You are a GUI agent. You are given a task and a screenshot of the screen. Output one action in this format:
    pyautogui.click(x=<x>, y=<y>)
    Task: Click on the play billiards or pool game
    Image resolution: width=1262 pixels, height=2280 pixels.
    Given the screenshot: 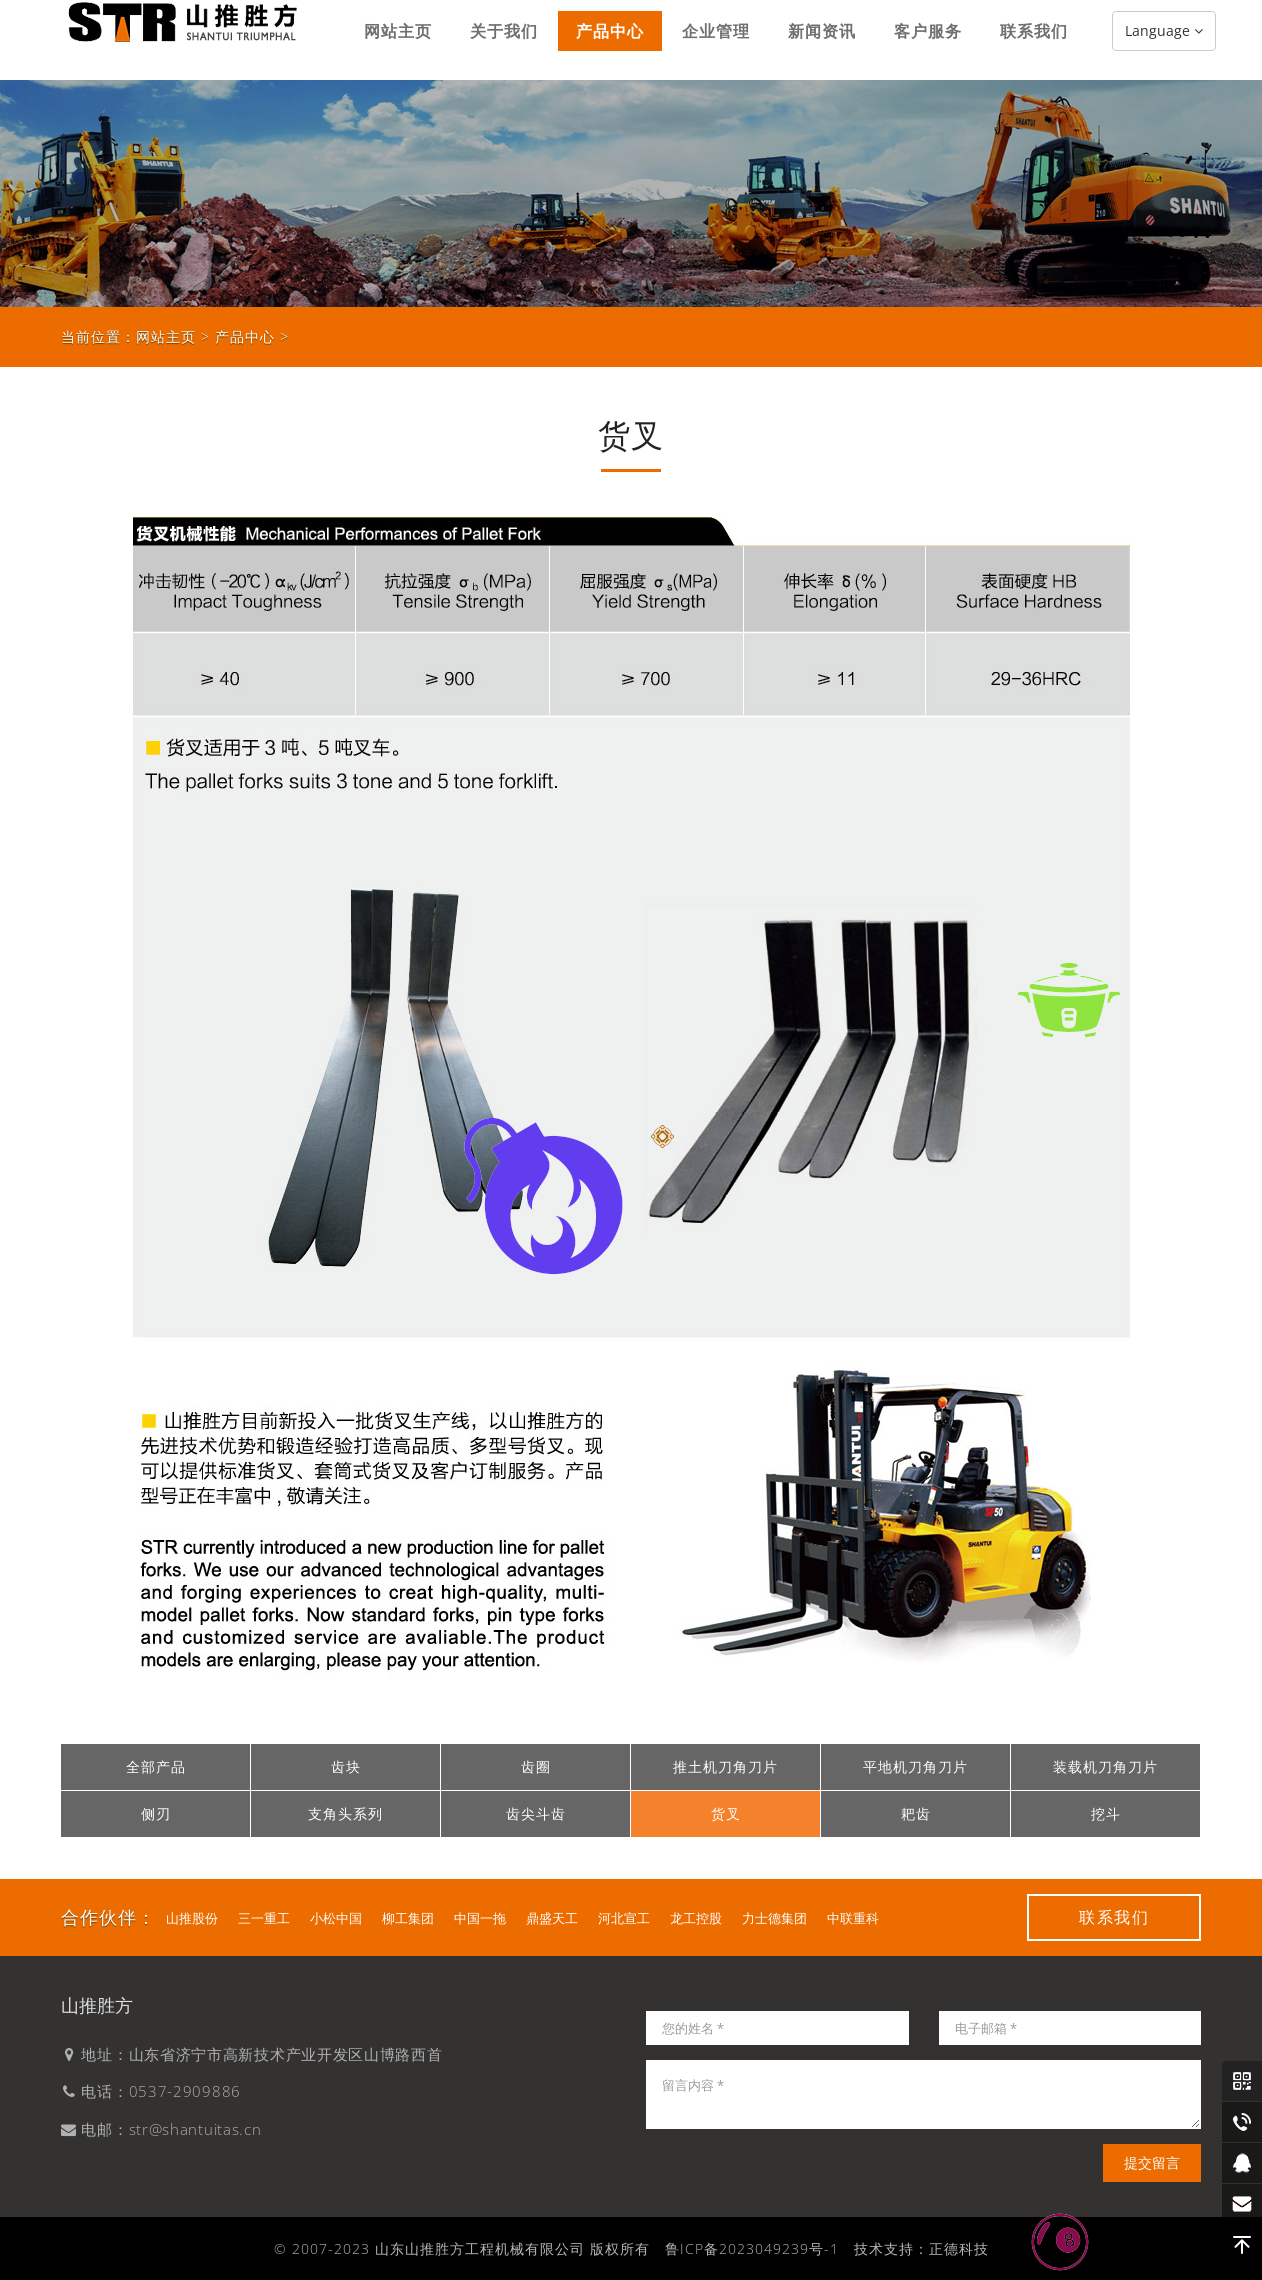 What is the action you would take?
    pyautogui.click(x=1060, y=2242)
    